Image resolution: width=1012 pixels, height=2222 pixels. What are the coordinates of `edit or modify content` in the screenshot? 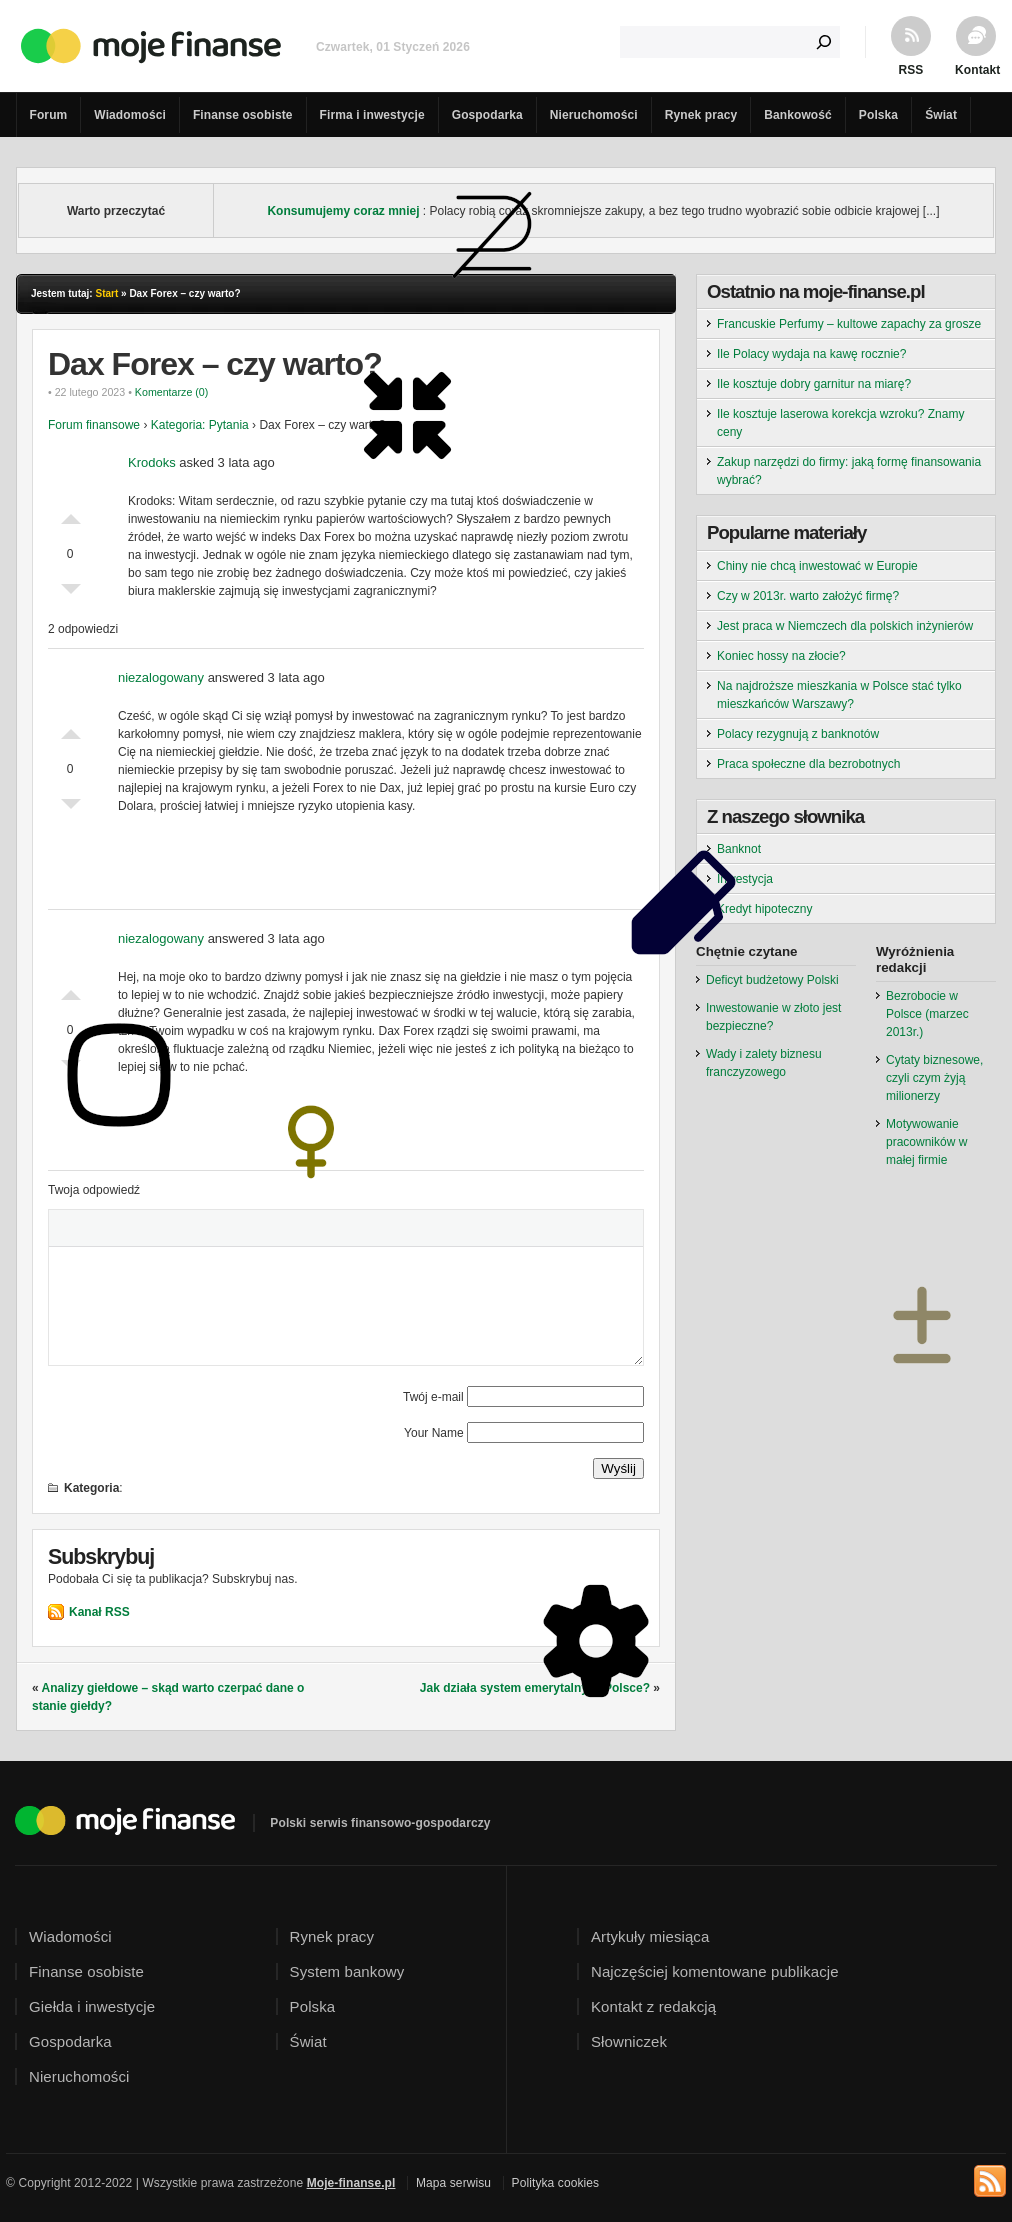 It's located at (681, 904).